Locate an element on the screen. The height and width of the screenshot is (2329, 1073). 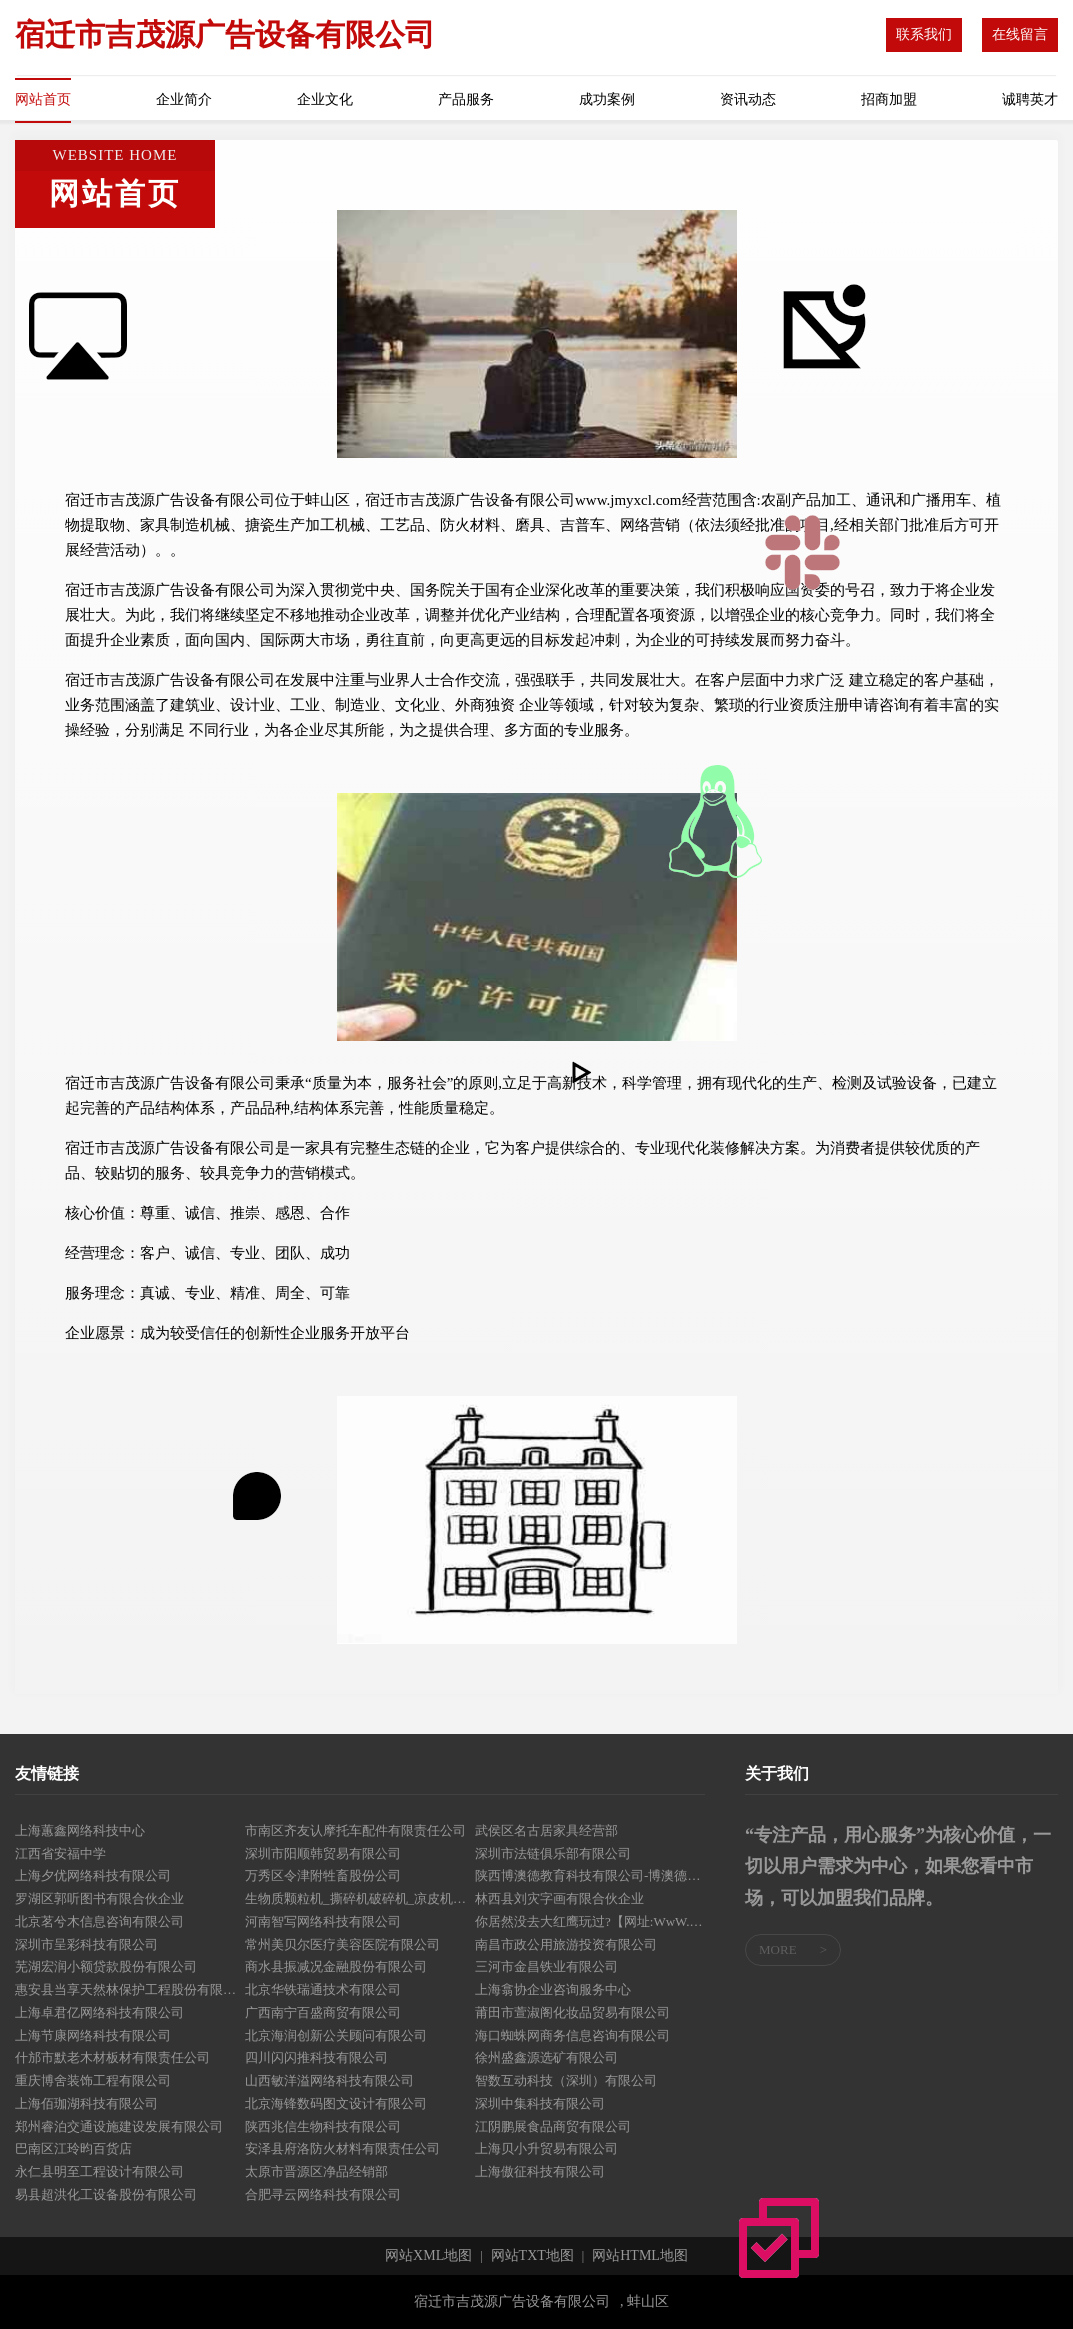
select multiple items is located at coordinates (779, 2238).